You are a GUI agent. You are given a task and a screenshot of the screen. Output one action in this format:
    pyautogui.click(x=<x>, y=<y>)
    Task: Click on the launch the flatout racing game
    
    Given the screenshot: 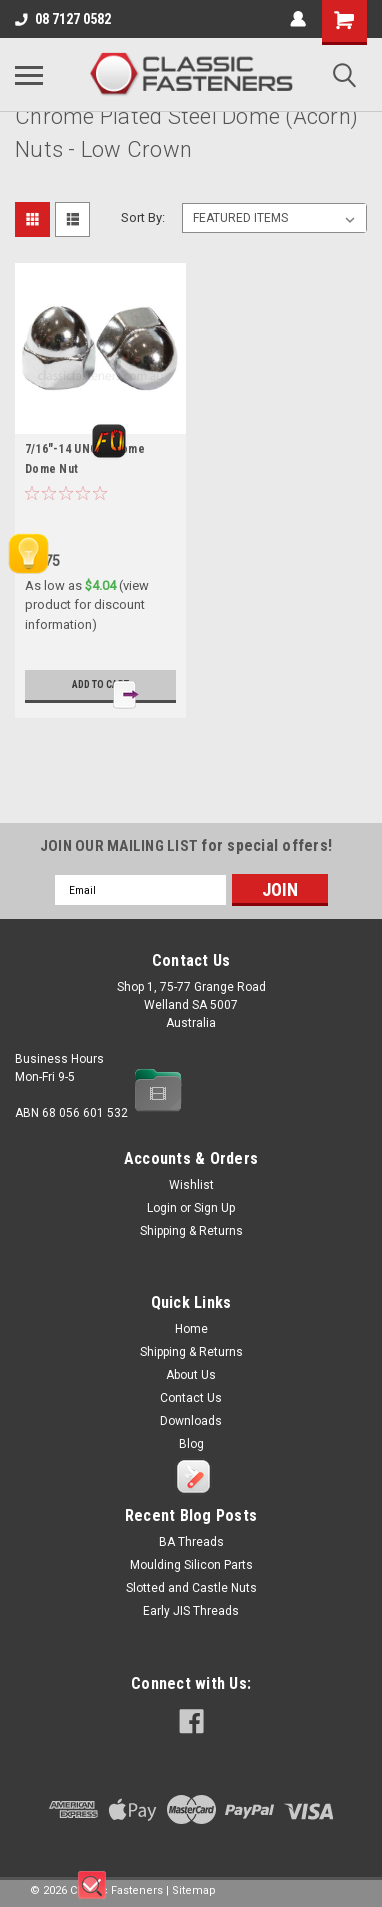 What is the action you would take?
    pyautogui.click(x=109, y=441)
    